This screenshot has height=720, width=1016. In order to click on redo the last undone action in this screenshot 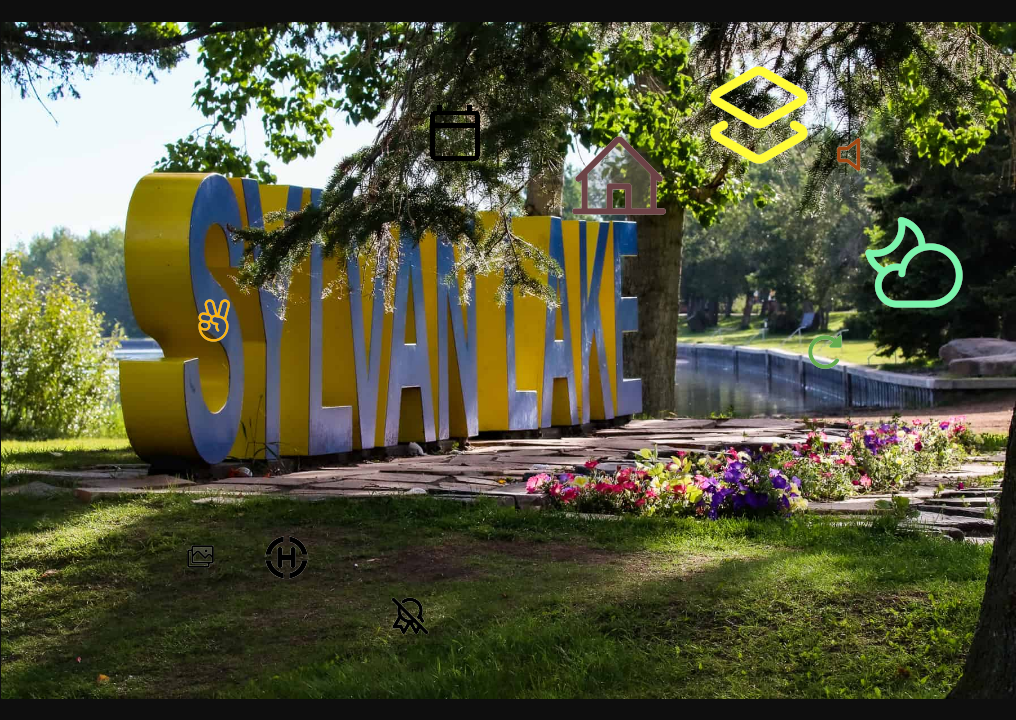, I will do `click(825, 352)`.